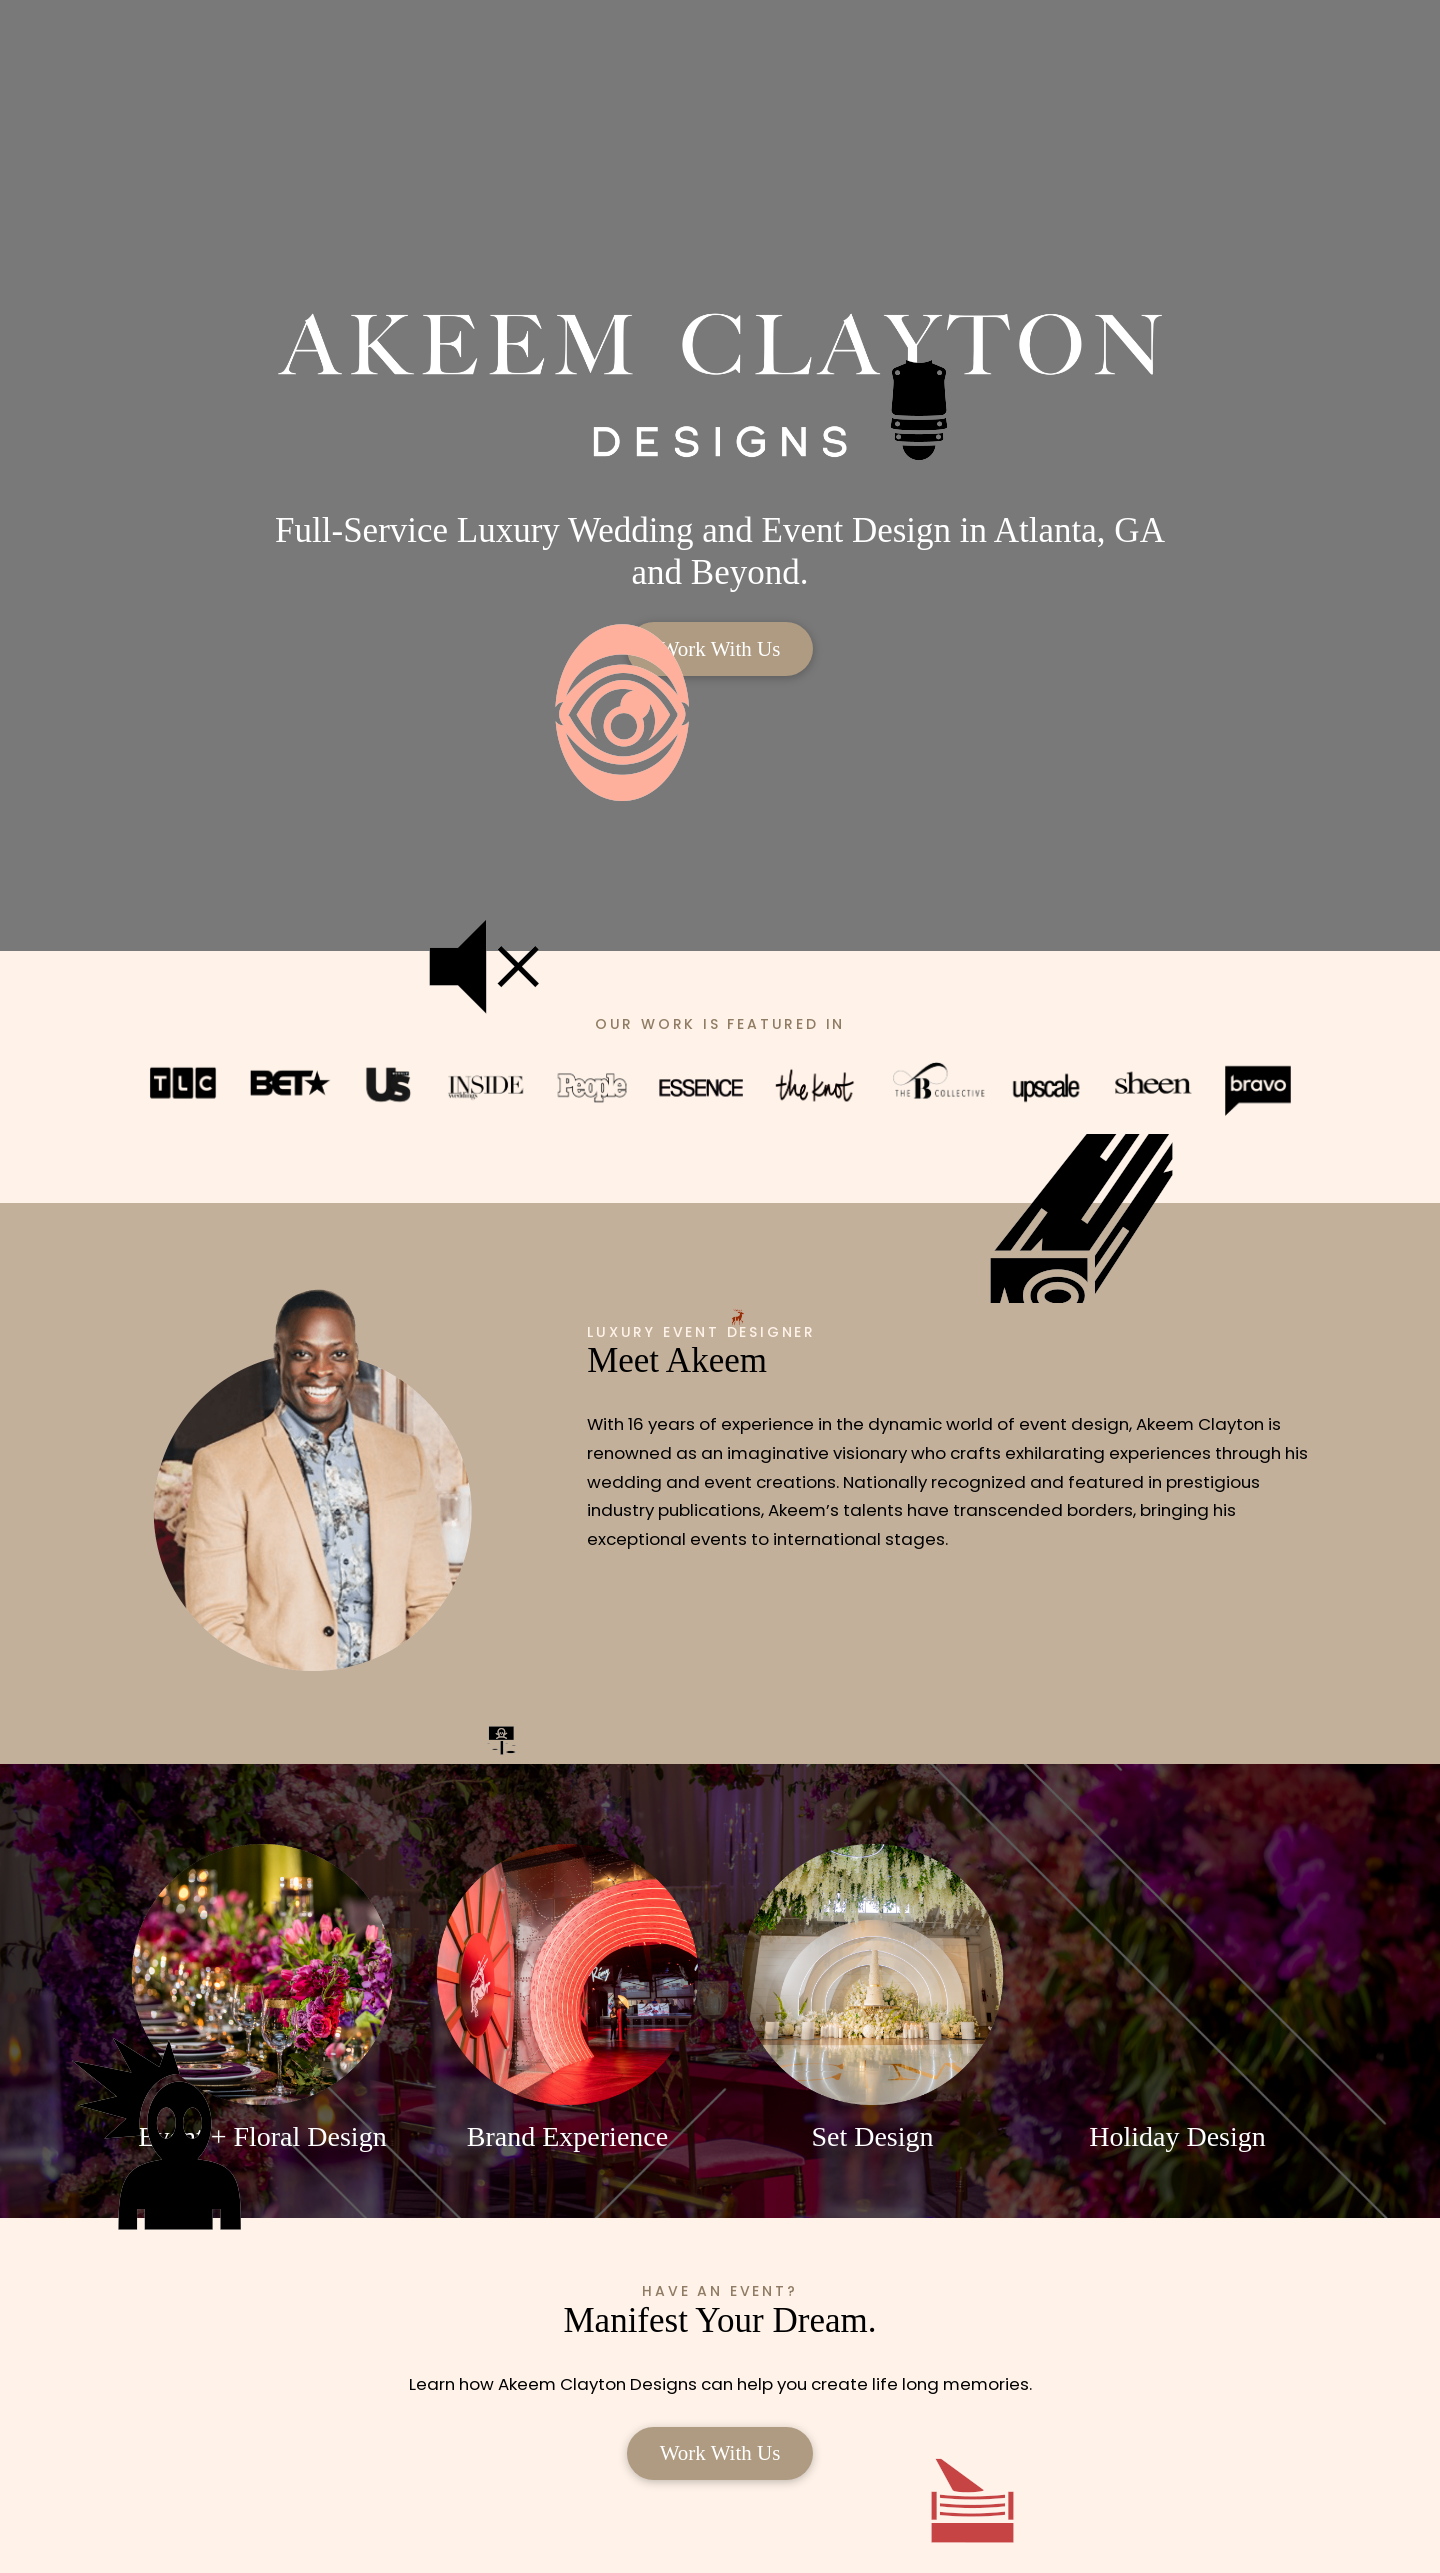 The height and width of the screenshot is (2573, 1440). What do you see at coordinates (1081, 1218) in the screenshot?
I see `wood beam resource or building material` at bounding box center [1081, 1218].